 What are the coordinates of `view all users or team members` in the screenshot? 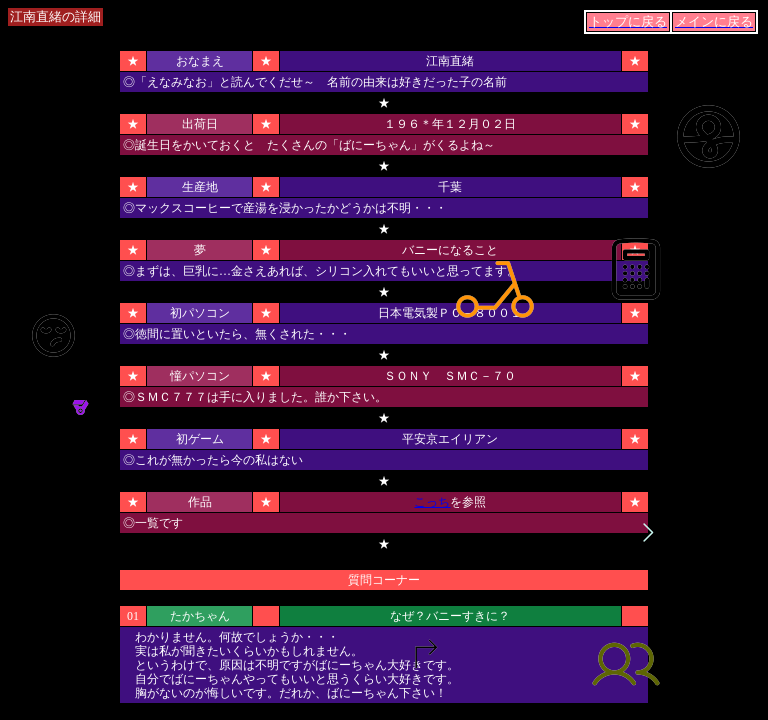 It's located at (626, 664).